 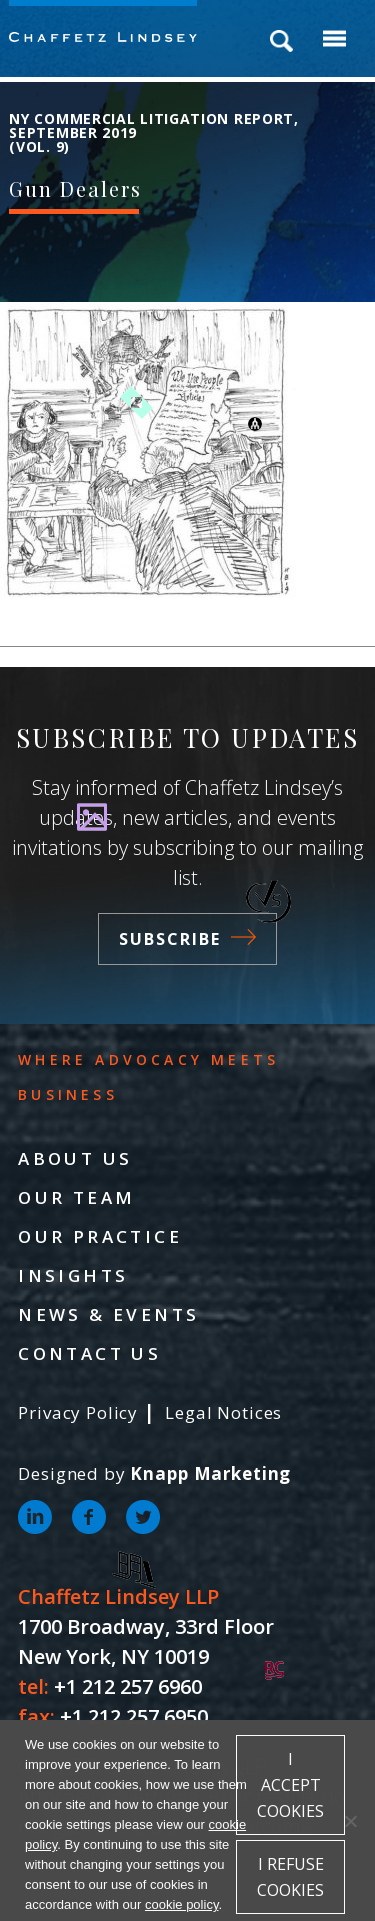 What do you see at coordinates (255, 424) in the screenshot?
I see `megaport brand logo` at bounding box center [255, 424].